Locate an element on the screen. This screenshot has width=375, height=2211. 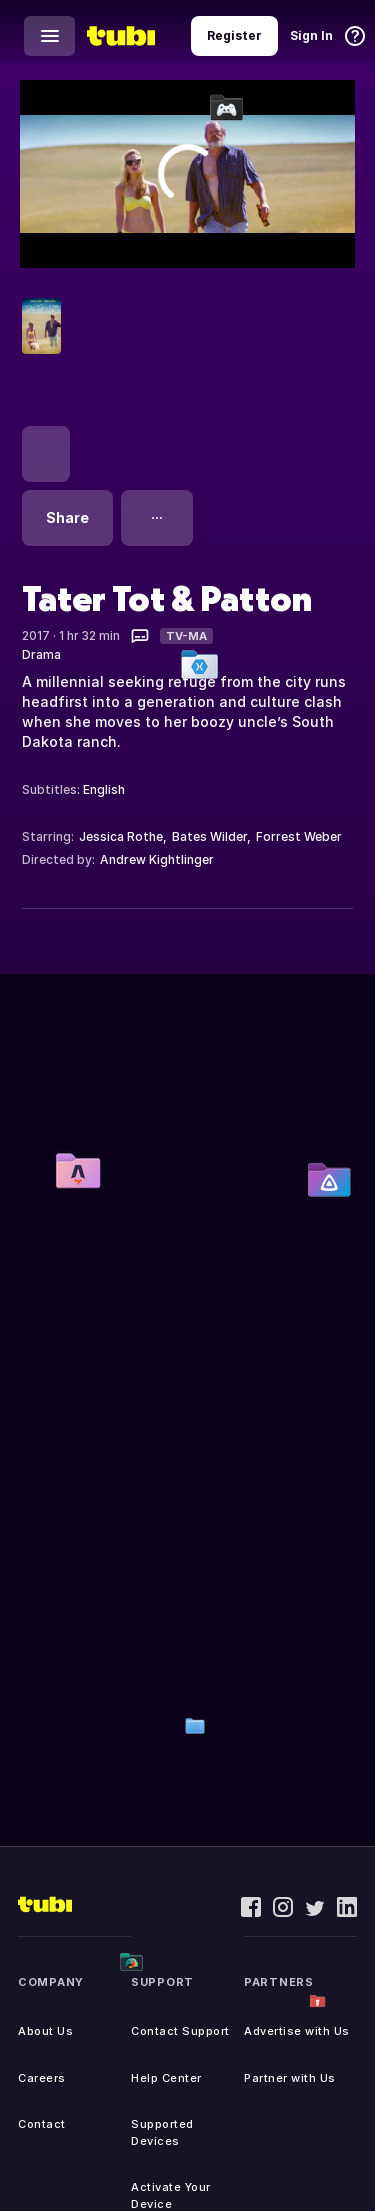
open media library folder is located at coordinates (195, 1726).